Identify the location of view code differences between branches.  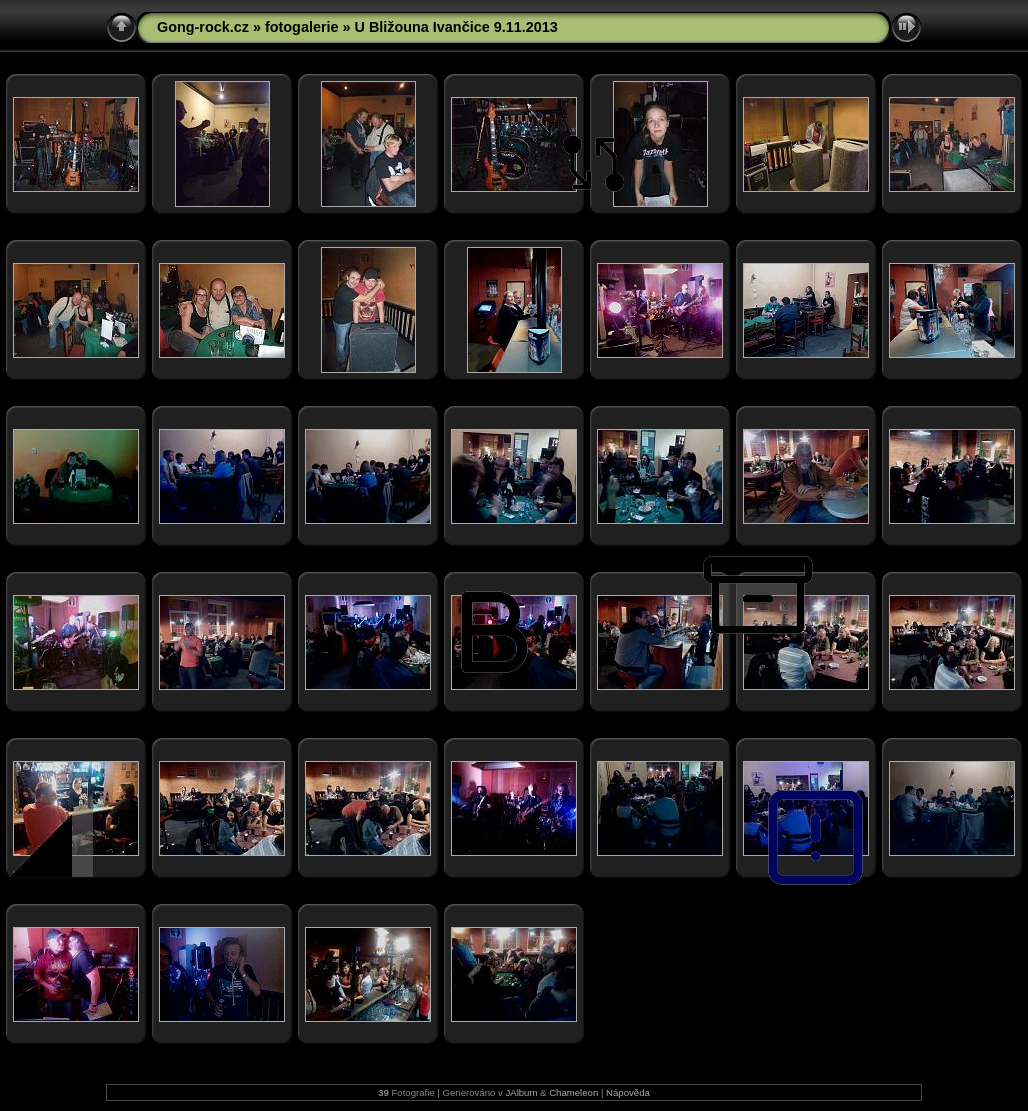
(593, 163).